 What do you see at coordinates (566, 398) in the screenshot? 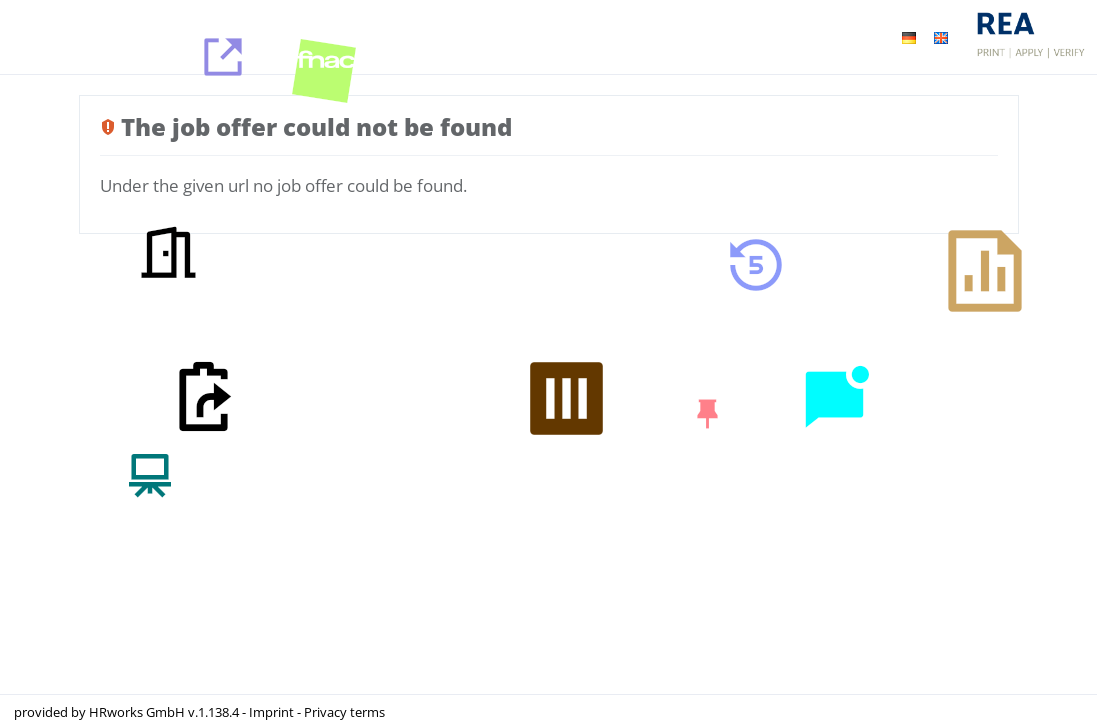
I see `switch to vertical column layout` at bounding box center [566, 398].